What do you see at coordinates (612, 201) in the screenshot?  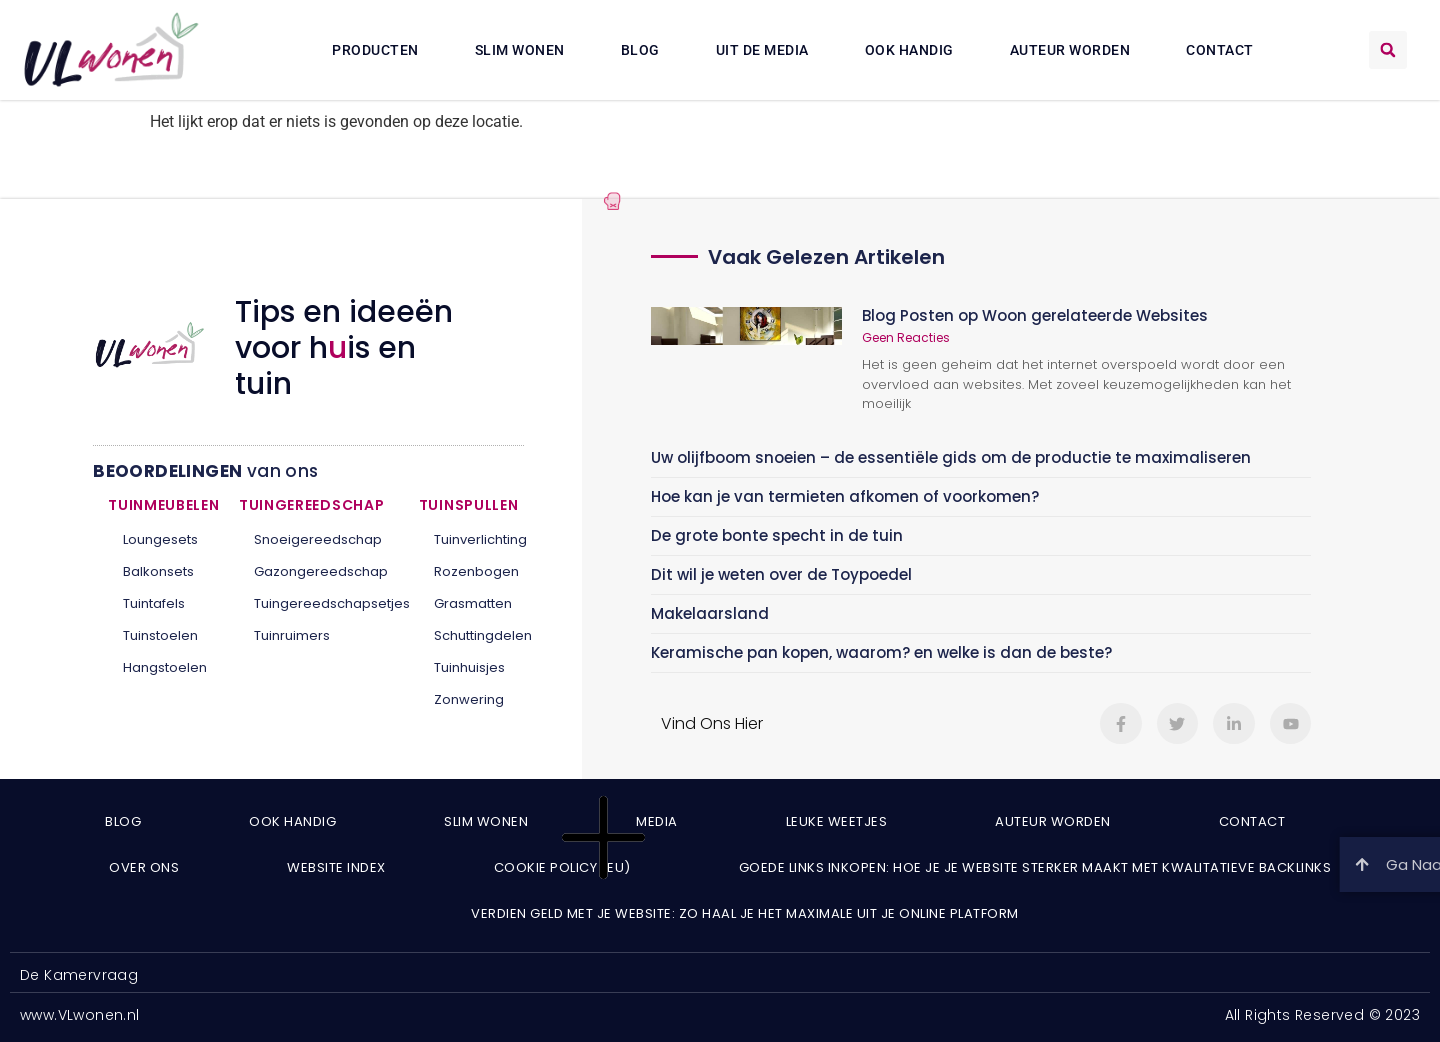 I see `access boxing or combat sports content` at bounding box center [612, 201].